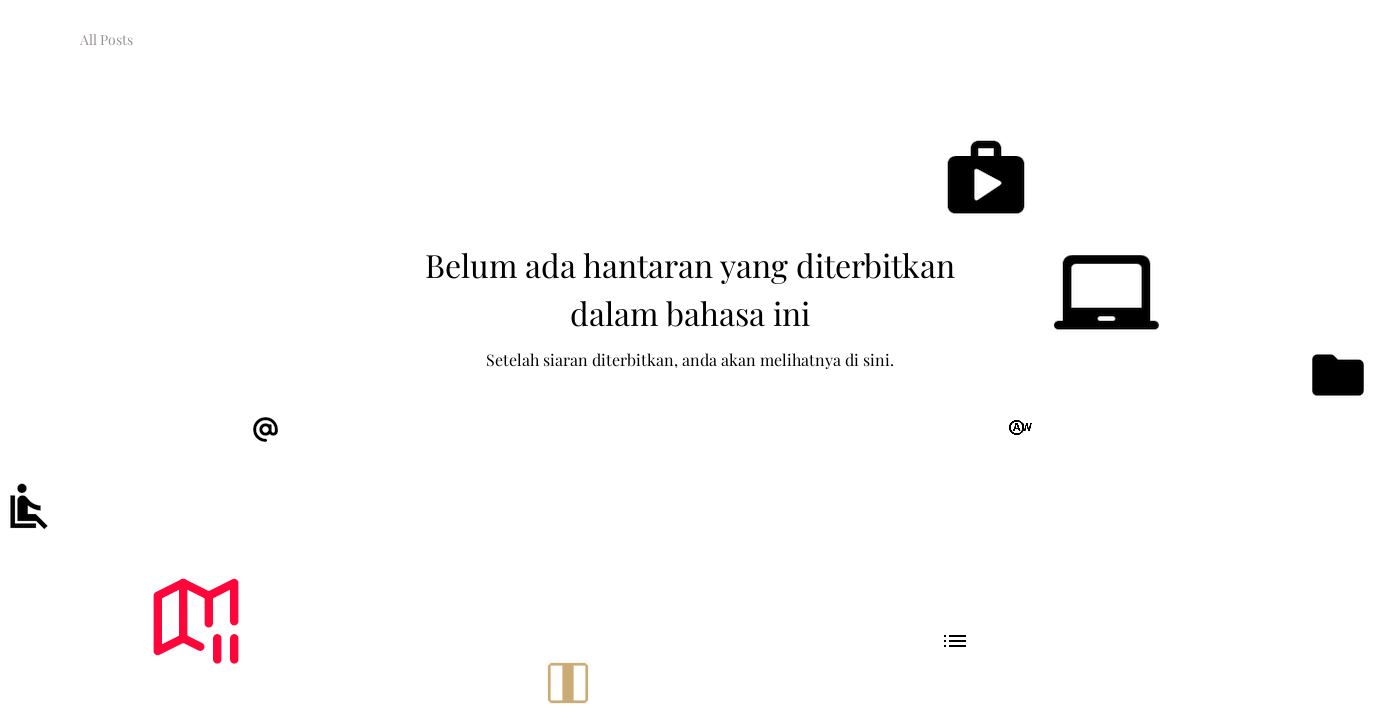 The image size is (1380, 720). What do you see at coordinates (1106, 294) in the screenshot?
I see `access chromebook or laptop settings` at bounding box center [1106, 294].